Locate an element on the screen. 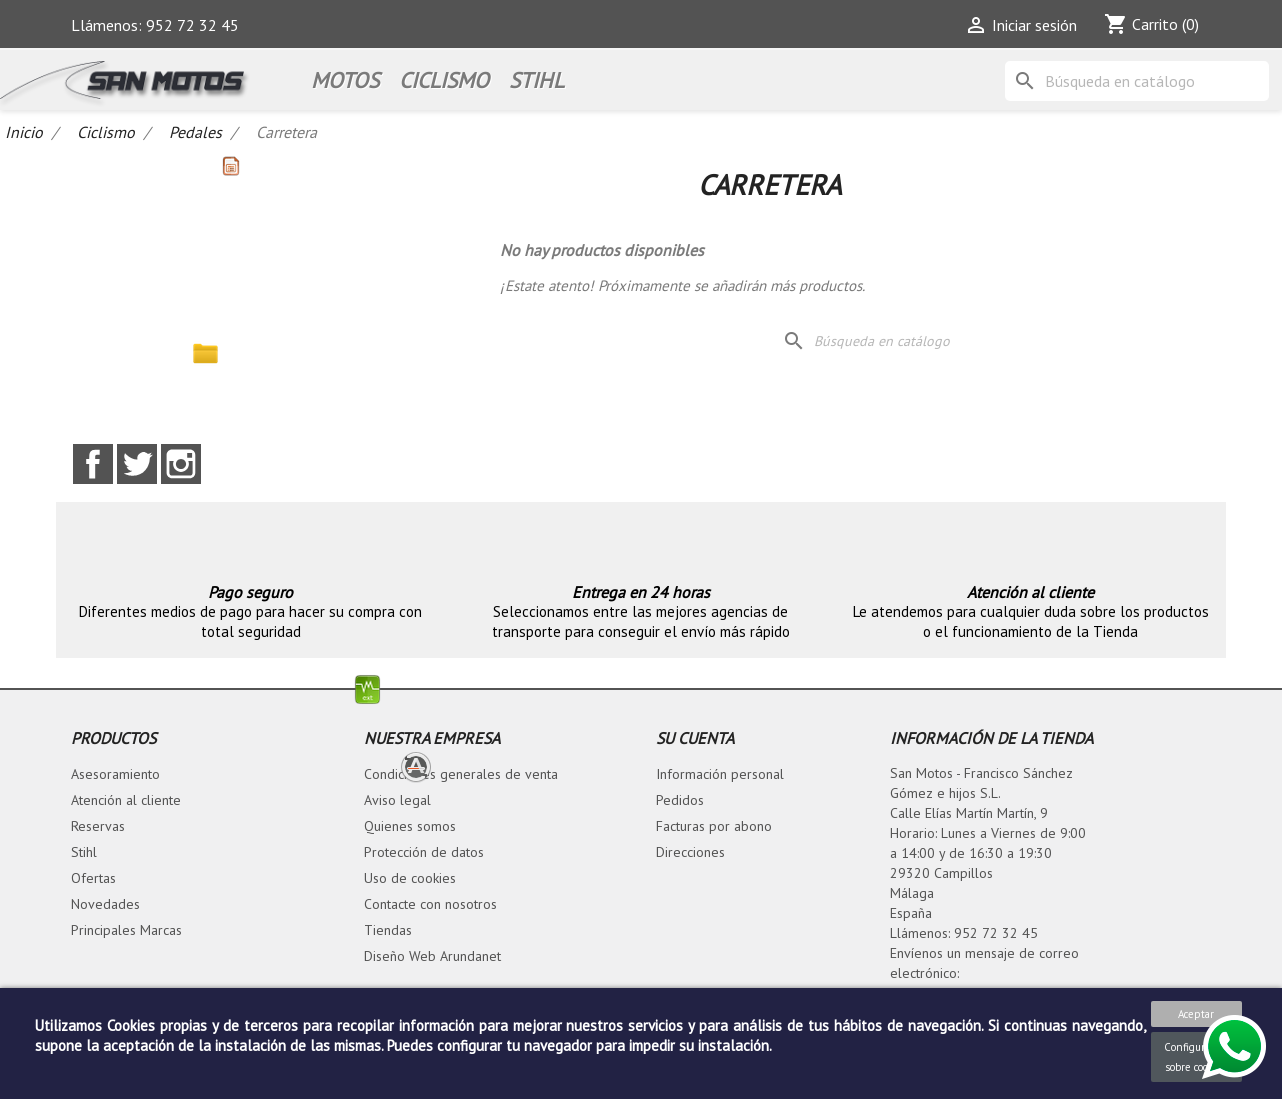  open folder containing files or documents is located at coordinates (205, 353).